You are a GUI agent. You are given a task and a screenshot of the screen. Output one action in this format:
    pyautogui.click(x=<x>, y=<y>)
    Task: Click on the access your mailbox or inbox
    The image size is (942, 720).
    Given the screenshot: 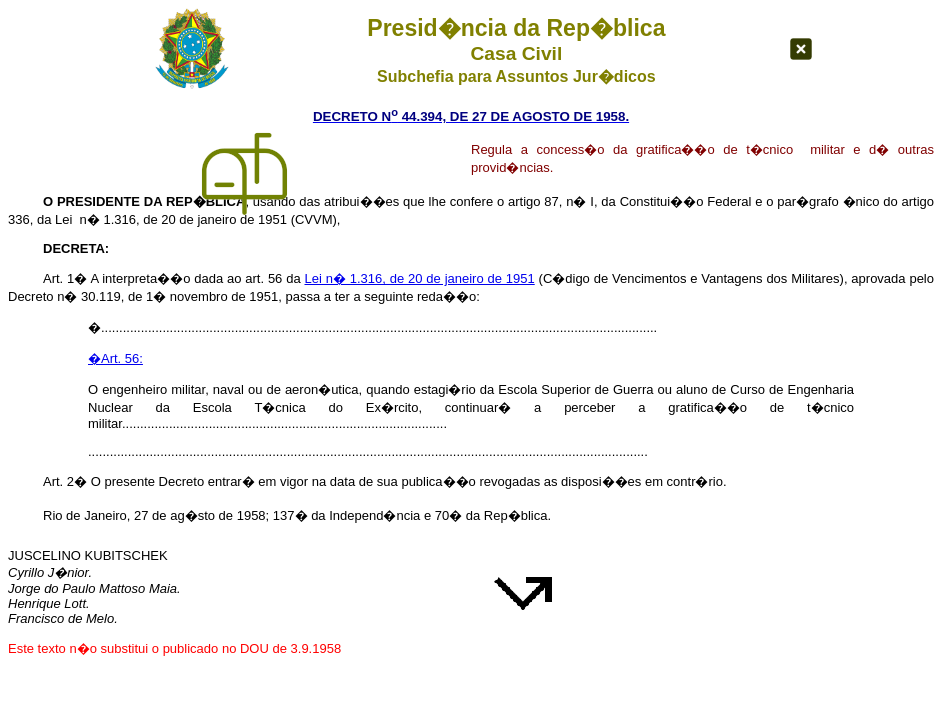 What is the action you would take?
    pyautogui.click(x=244, y=175)
    